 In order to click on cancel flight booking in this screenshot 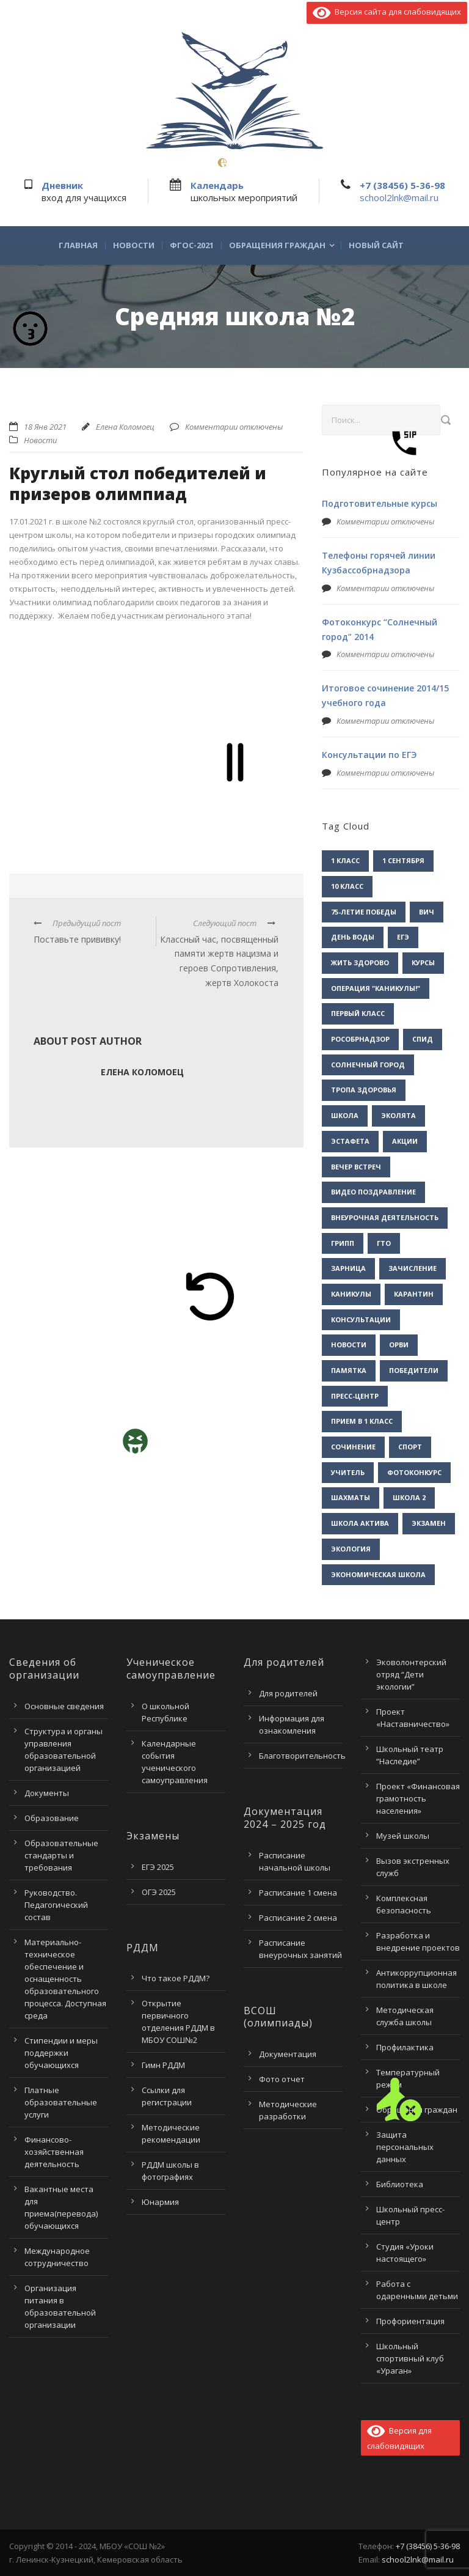, I will do `click(397, 2099)`.